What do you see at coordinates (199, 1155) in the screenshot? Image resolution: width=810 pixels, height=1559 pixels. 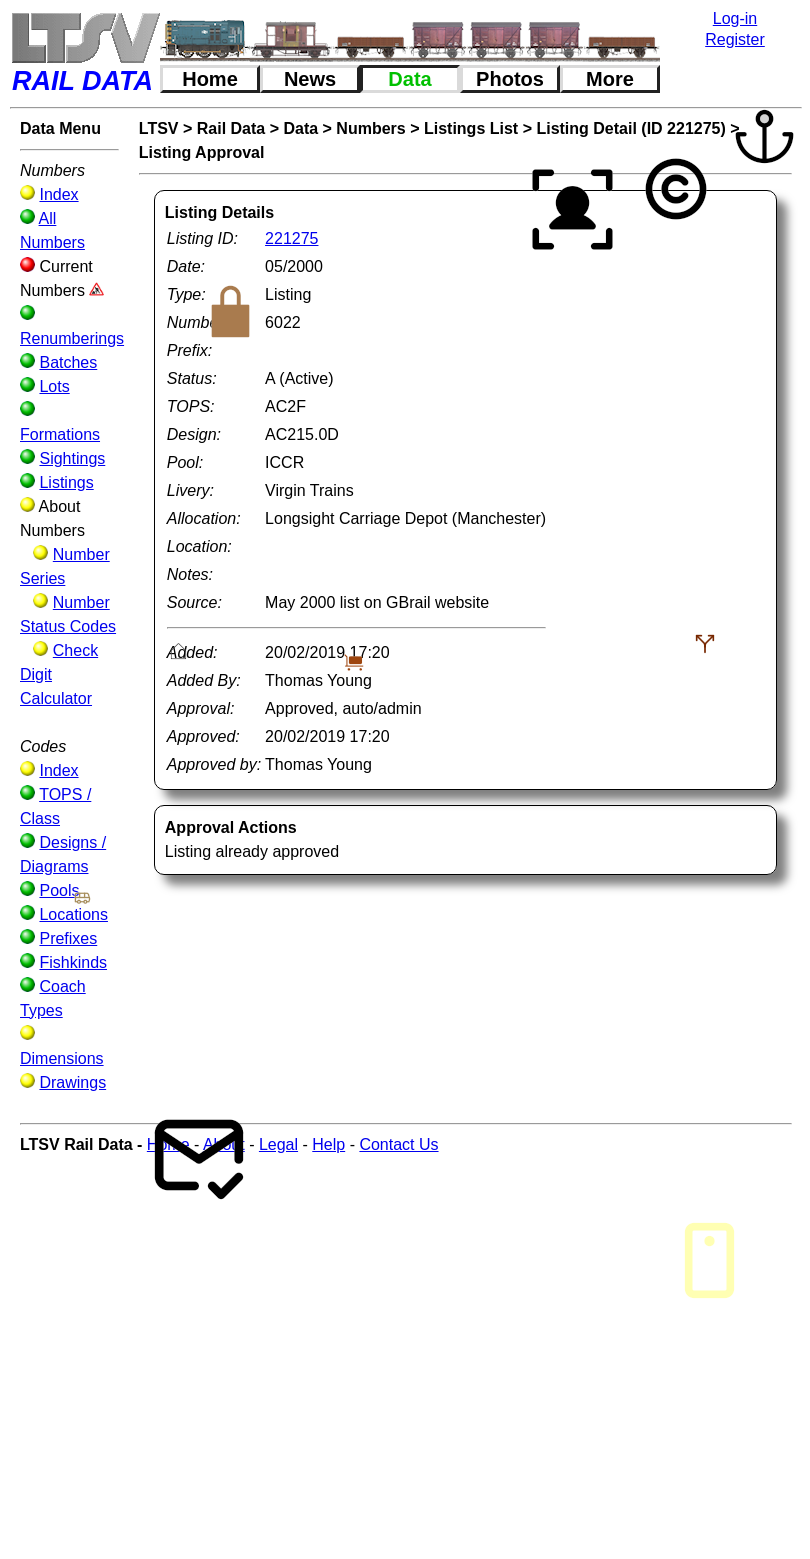 I see `email sent successfully` at bounding box center [199, 1155].